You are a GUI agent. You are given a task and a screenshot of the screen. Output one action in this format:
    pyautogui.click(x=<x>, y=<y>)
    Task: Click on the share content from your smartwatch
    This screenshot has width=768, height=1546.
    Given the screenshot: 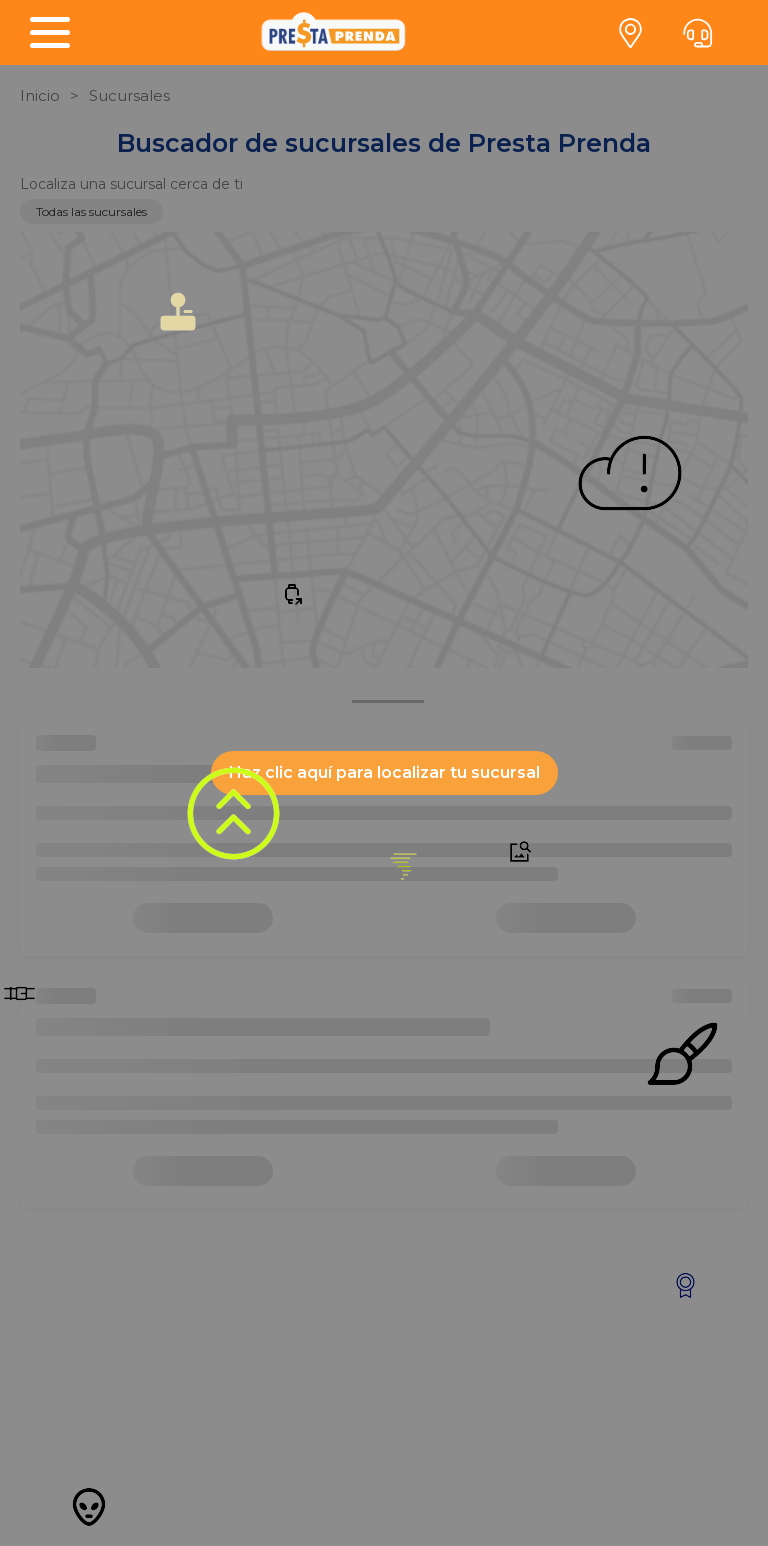 What is the action you would take?
    pyautogui.click(x=292, y=594)
    